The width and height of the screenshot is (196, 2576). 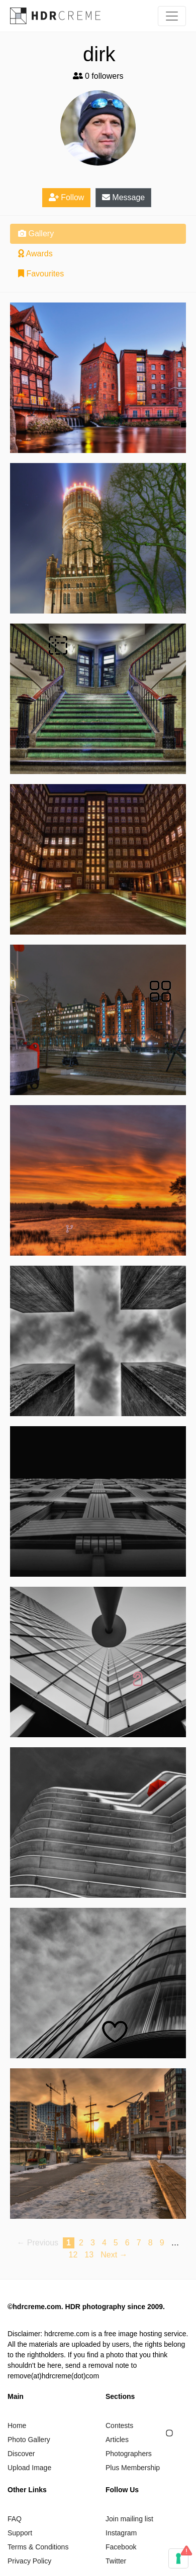 What do you see at coordinates (137, 1679) in the screenshot?
I see `access hotel or accommodation services` at bounding box center [137, 1679].